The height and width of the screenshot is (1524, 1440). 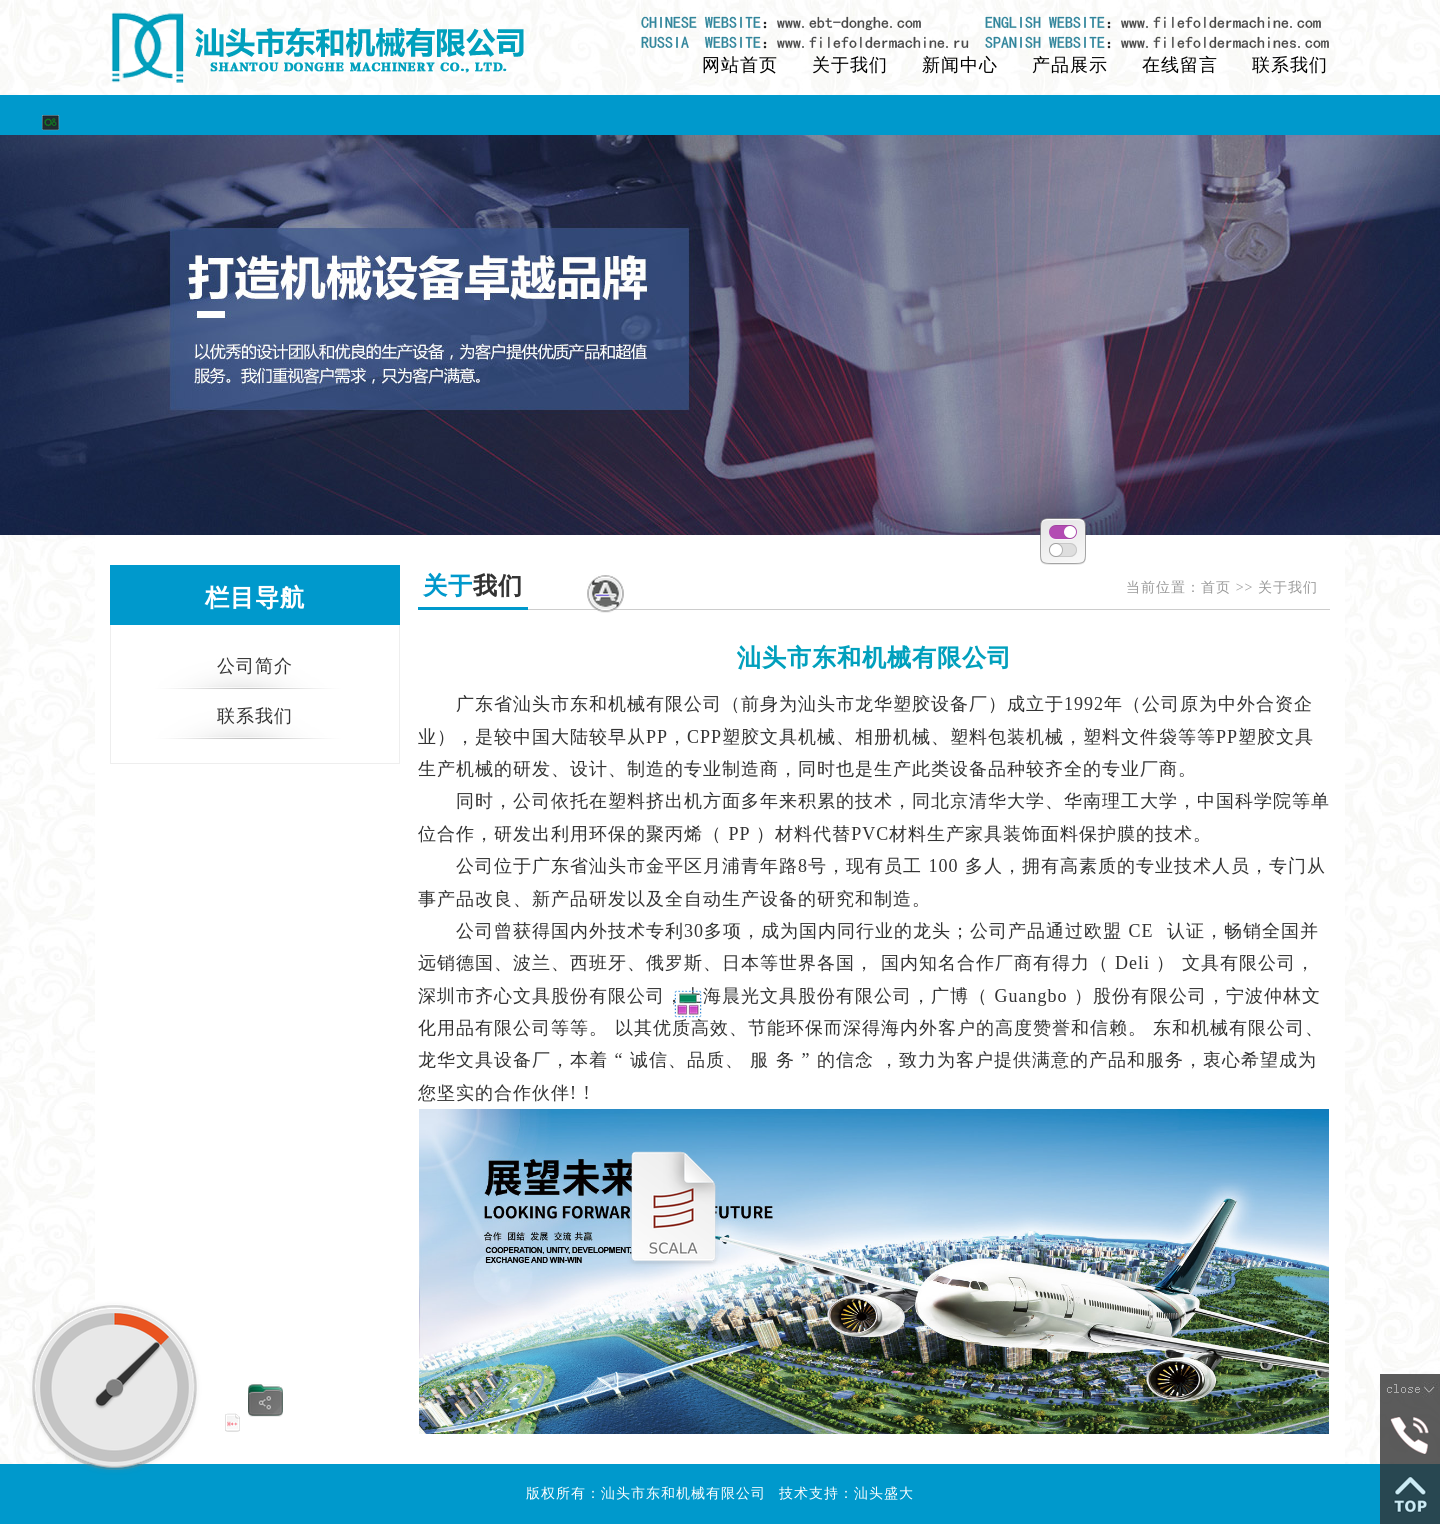 I want to click on check for and install system updates, so click(x=605, y=593).